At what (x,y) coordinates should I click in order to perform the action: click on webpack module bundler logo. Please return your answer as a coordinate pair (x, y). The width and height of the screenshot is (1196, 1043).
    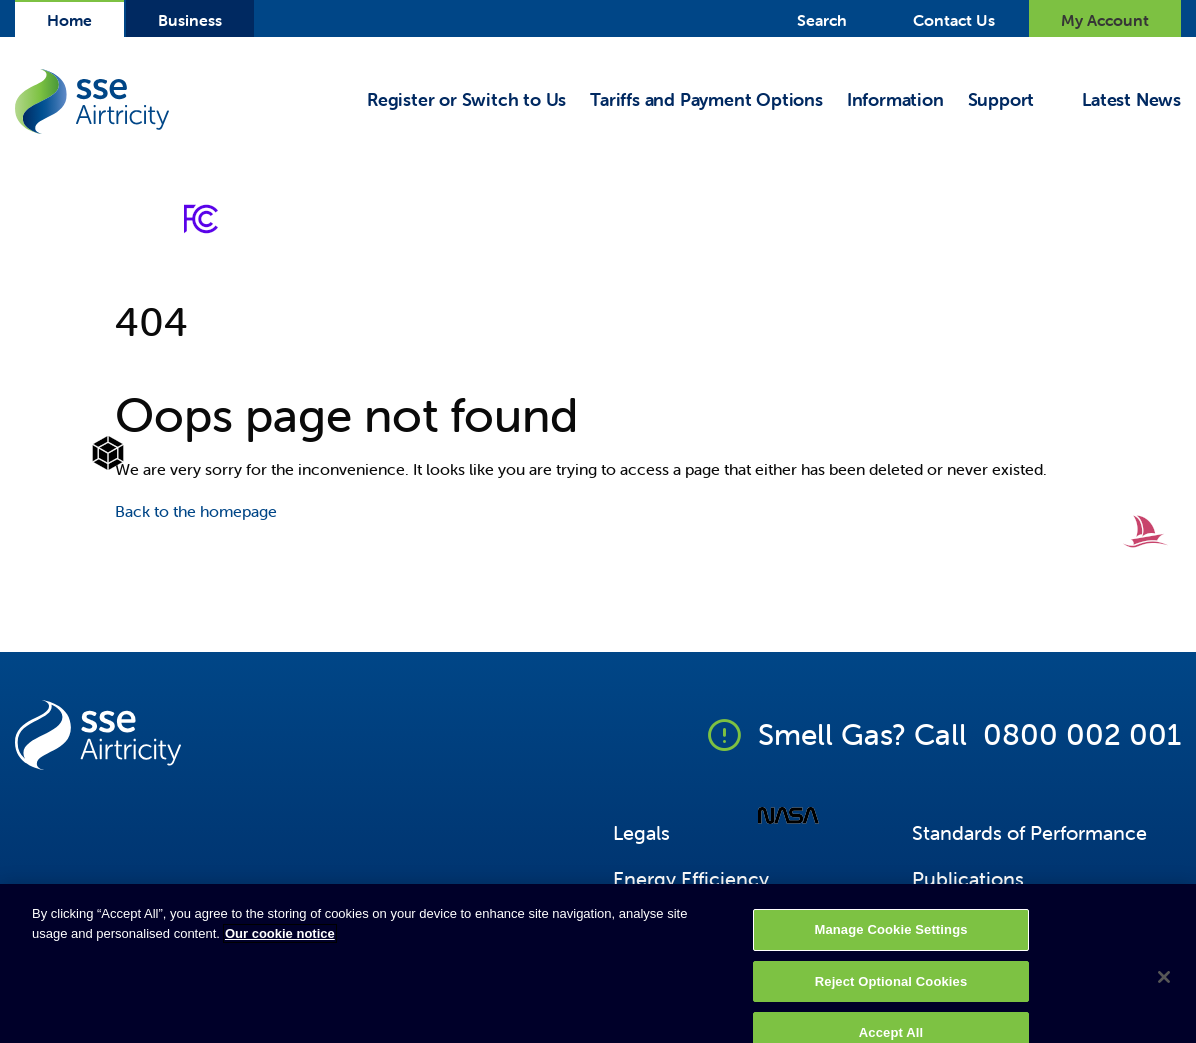
    Looking at the image, I should click on (108, 453).